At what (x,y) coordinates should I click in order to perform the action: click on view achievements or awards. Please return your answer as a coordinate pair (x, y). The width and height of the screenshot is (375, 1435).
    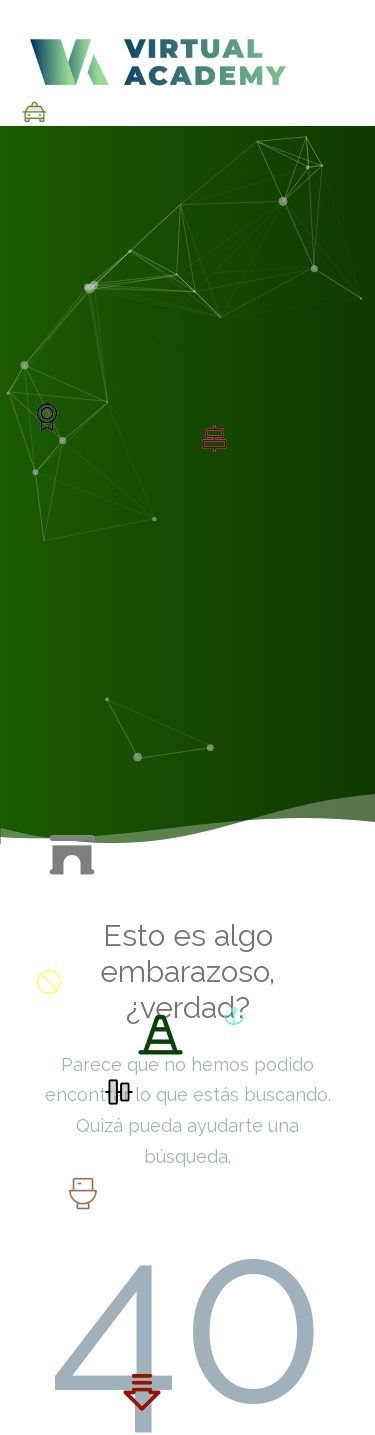
    Looking at the image, I should click on (47, 417).